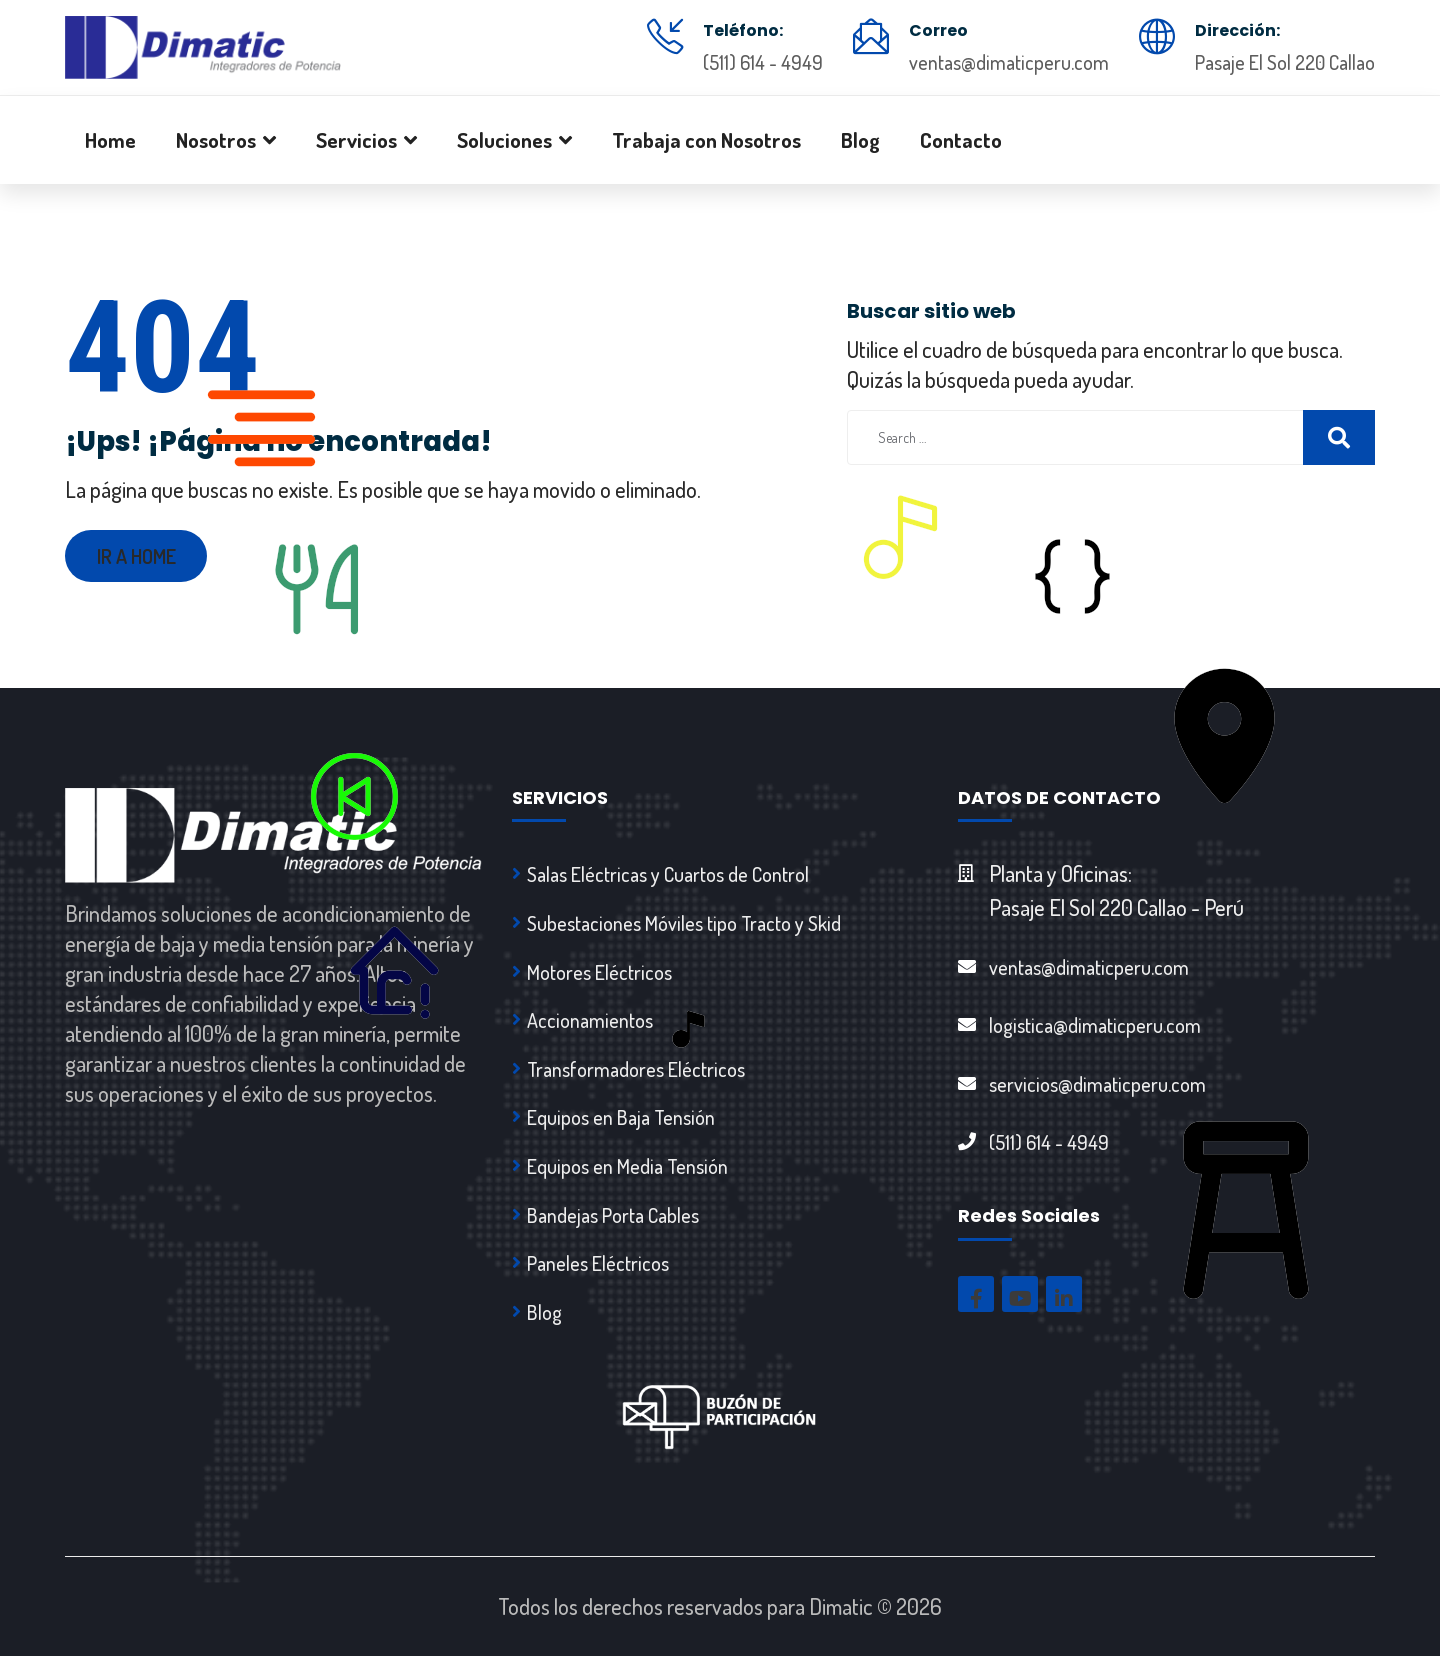 Image resolution: width=1440 pixels, height=1669 pixels. Describe the element at coordinates (688, 1028) in the screenshot. I see `open music player or audio library` at that location.